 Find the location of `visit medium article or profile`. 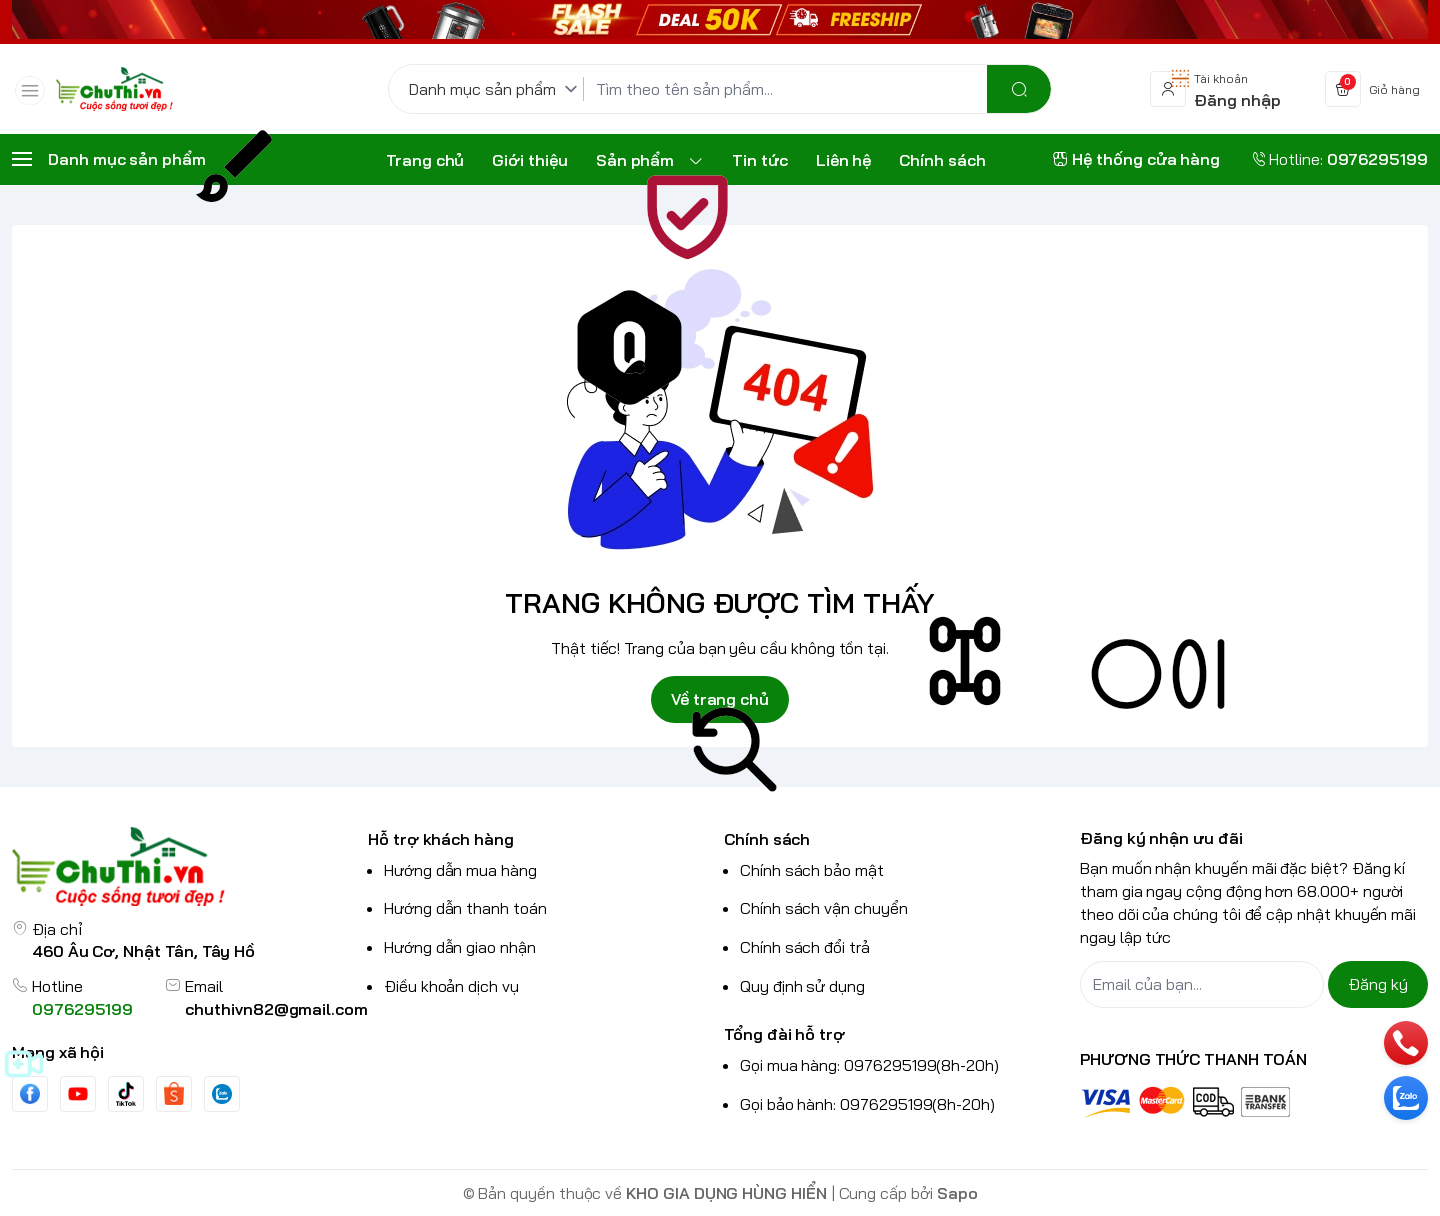

visit medium article or profile is located at coordinates (1158, 674).